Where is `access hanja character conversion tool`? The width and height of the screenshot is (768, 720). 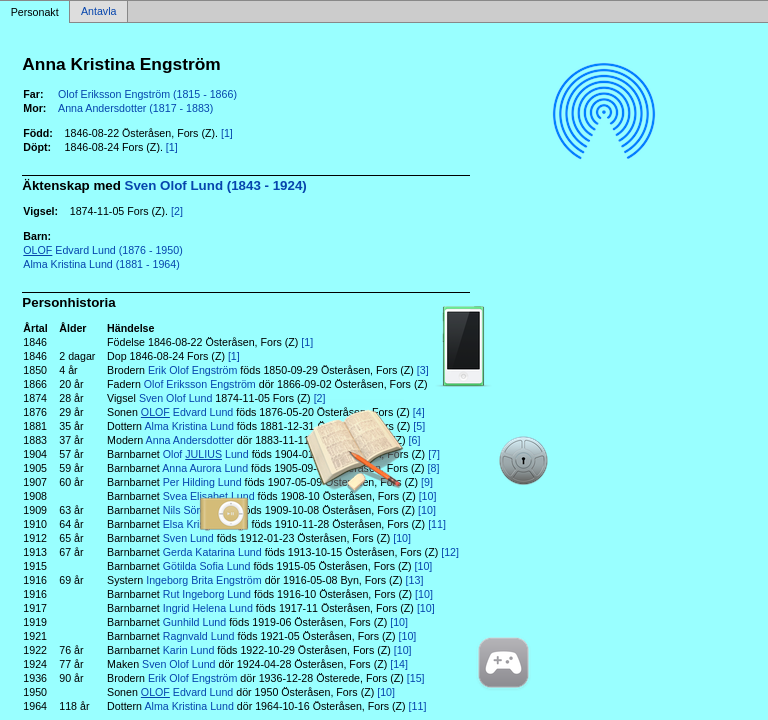 access hanja character conversion tool is located at coordinates (354, 448).